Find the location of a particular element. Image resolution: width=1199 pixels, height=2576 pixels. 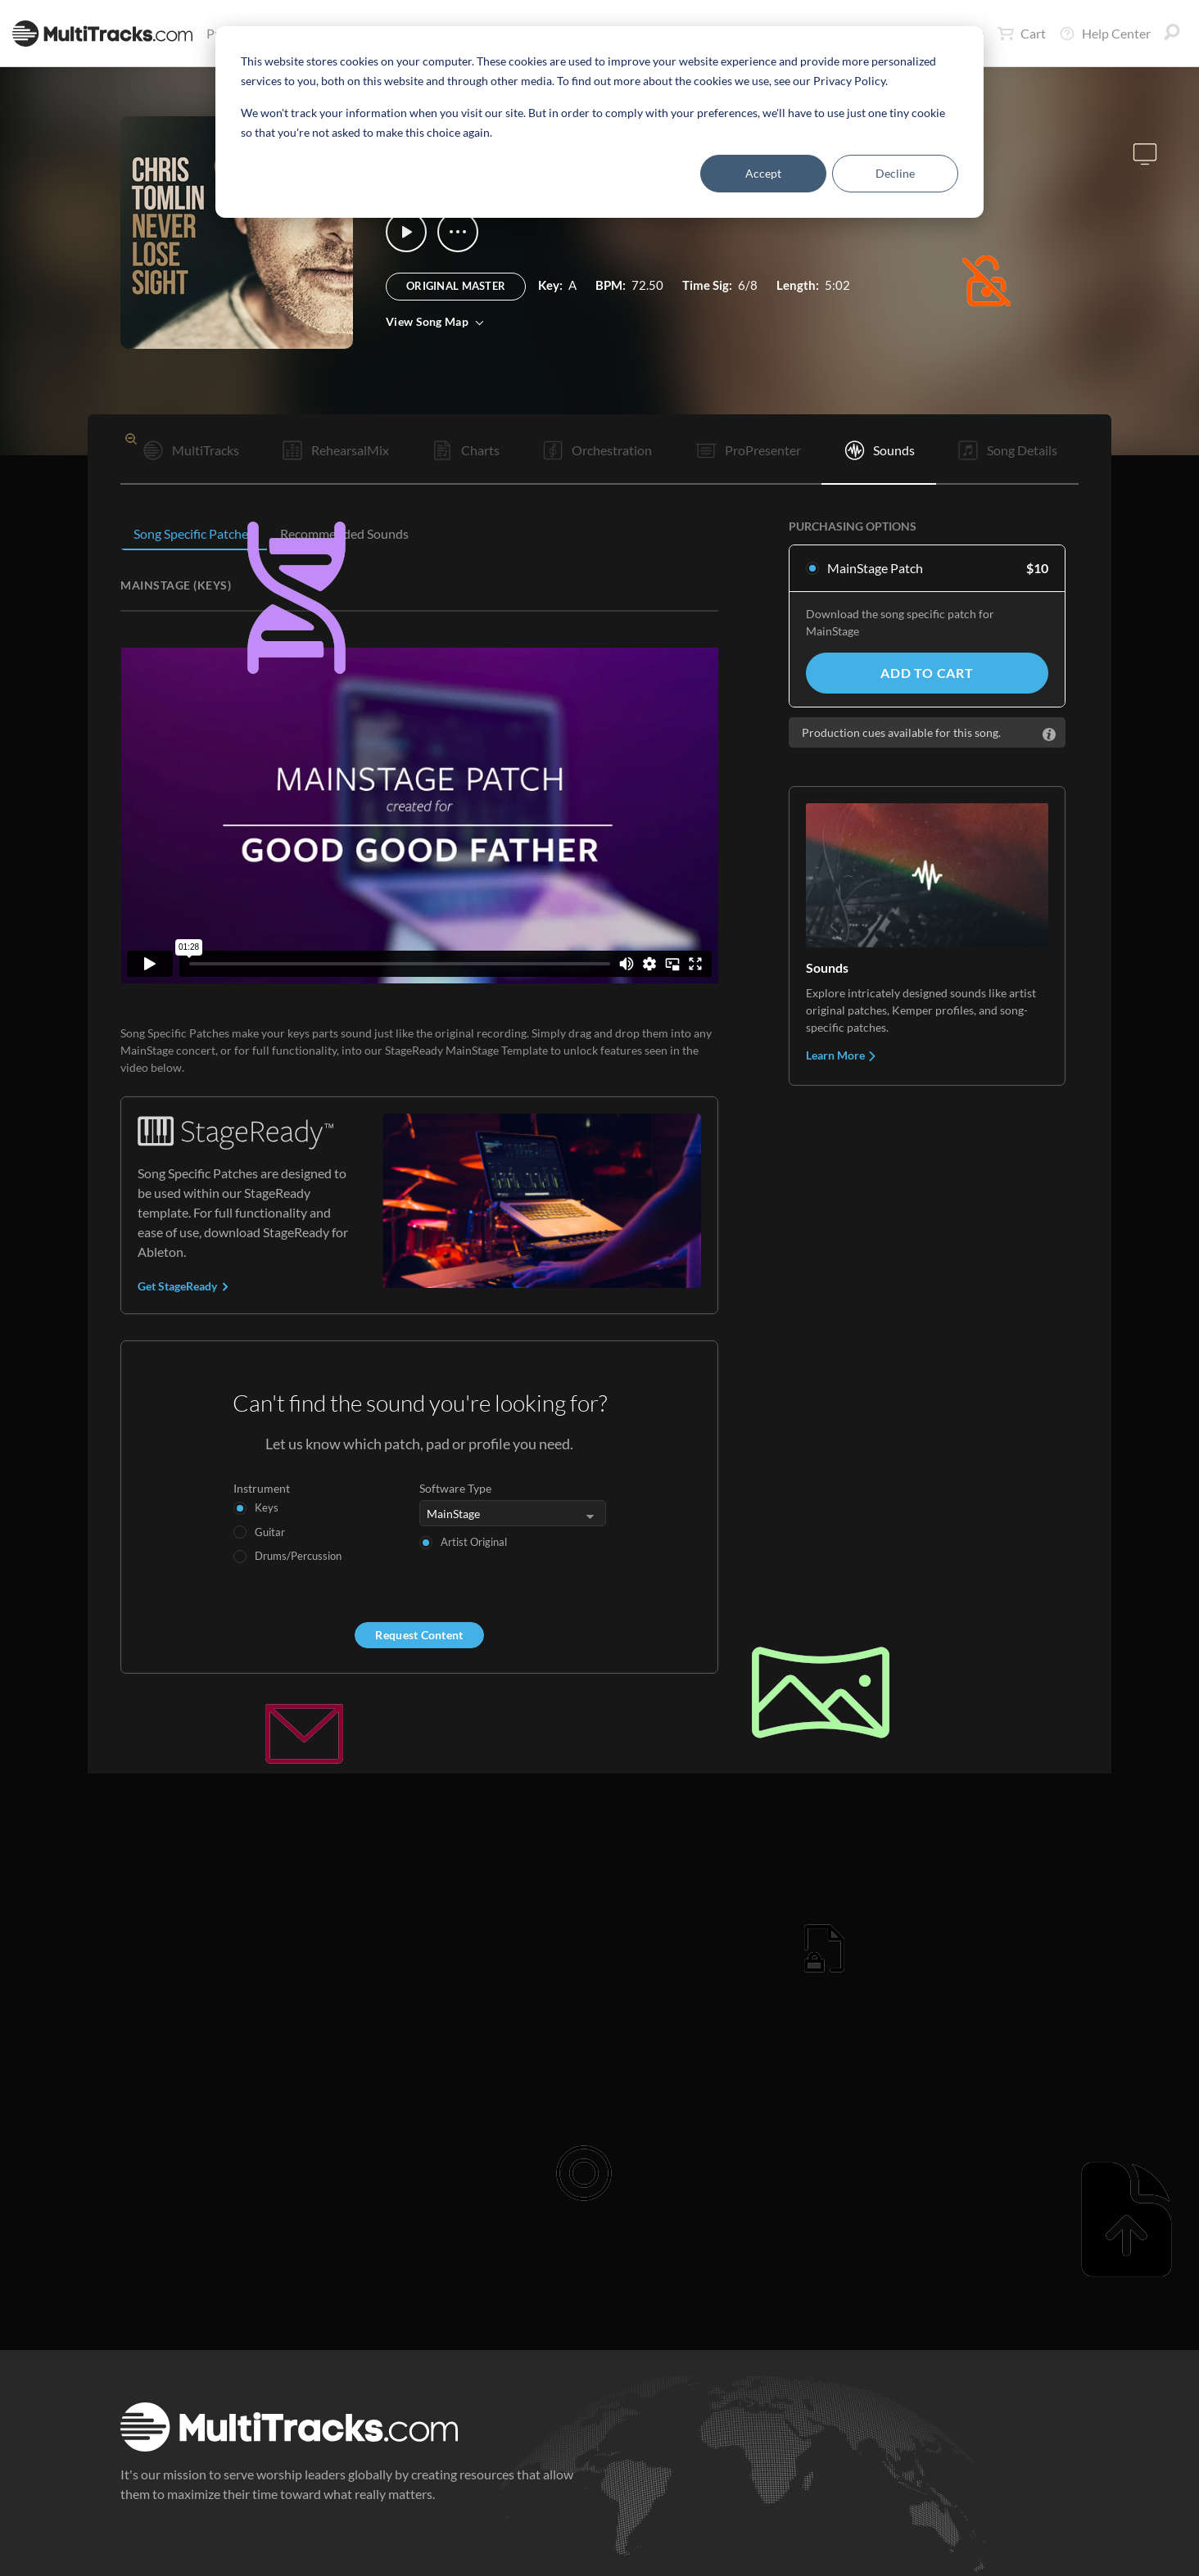

access genetic or biological information is located at coordinates (296, 598).